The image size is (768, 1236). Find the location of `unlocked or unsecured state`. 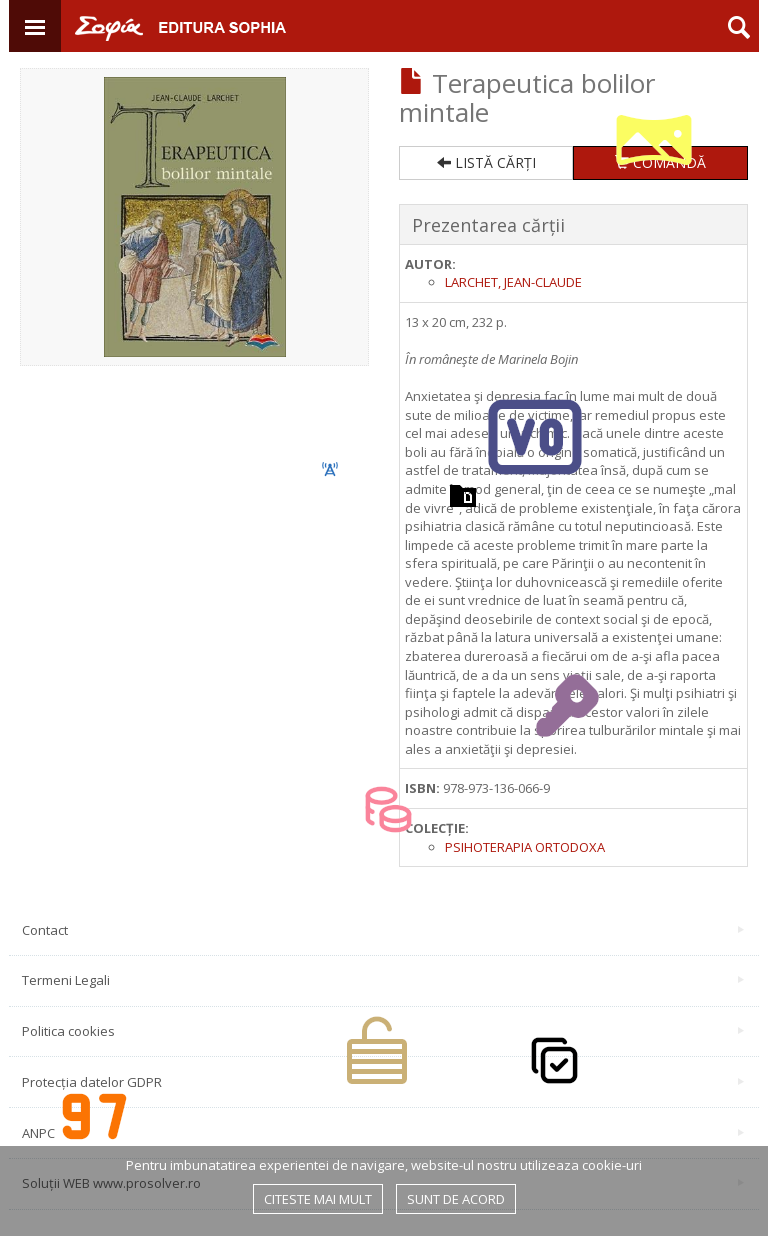

unlocked or unsecured state is located at coordinates (377, 1054).